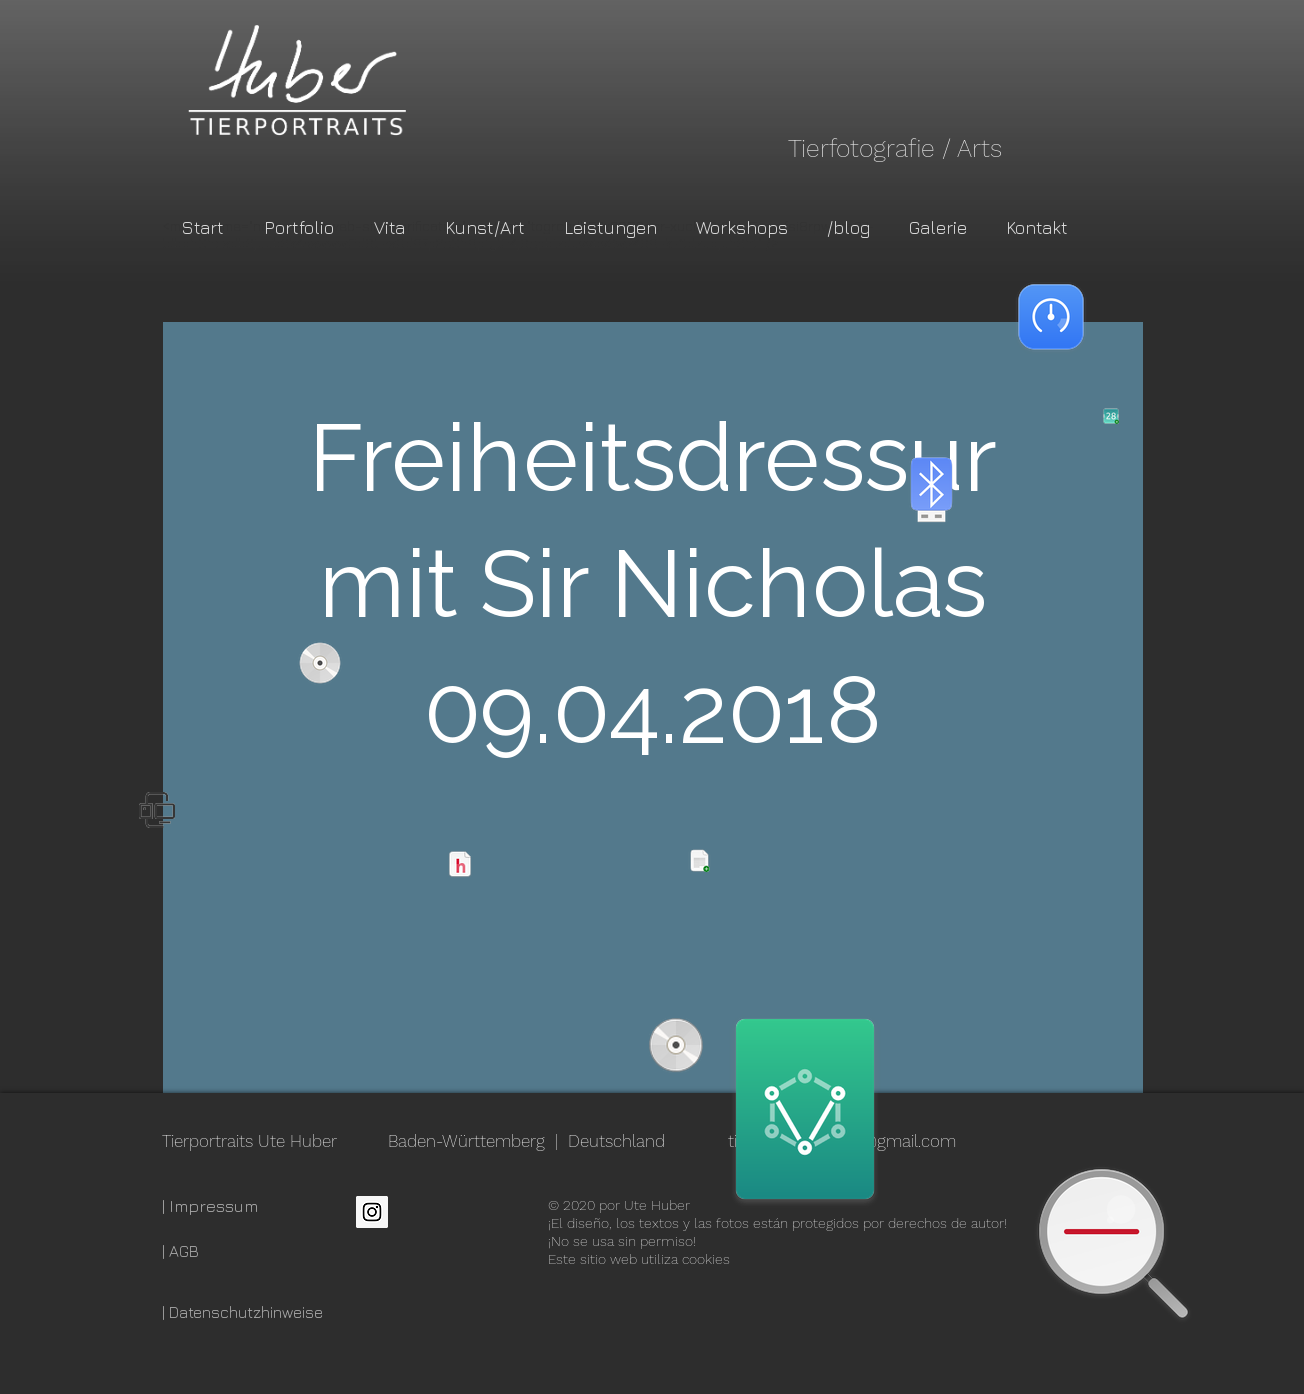 This screenshot has width=1304, height=1394. What do you see at coordinates (1112, 1242) in the screenshot?
I see `zoom out on file preview` at bounding box center [1112, 1242].